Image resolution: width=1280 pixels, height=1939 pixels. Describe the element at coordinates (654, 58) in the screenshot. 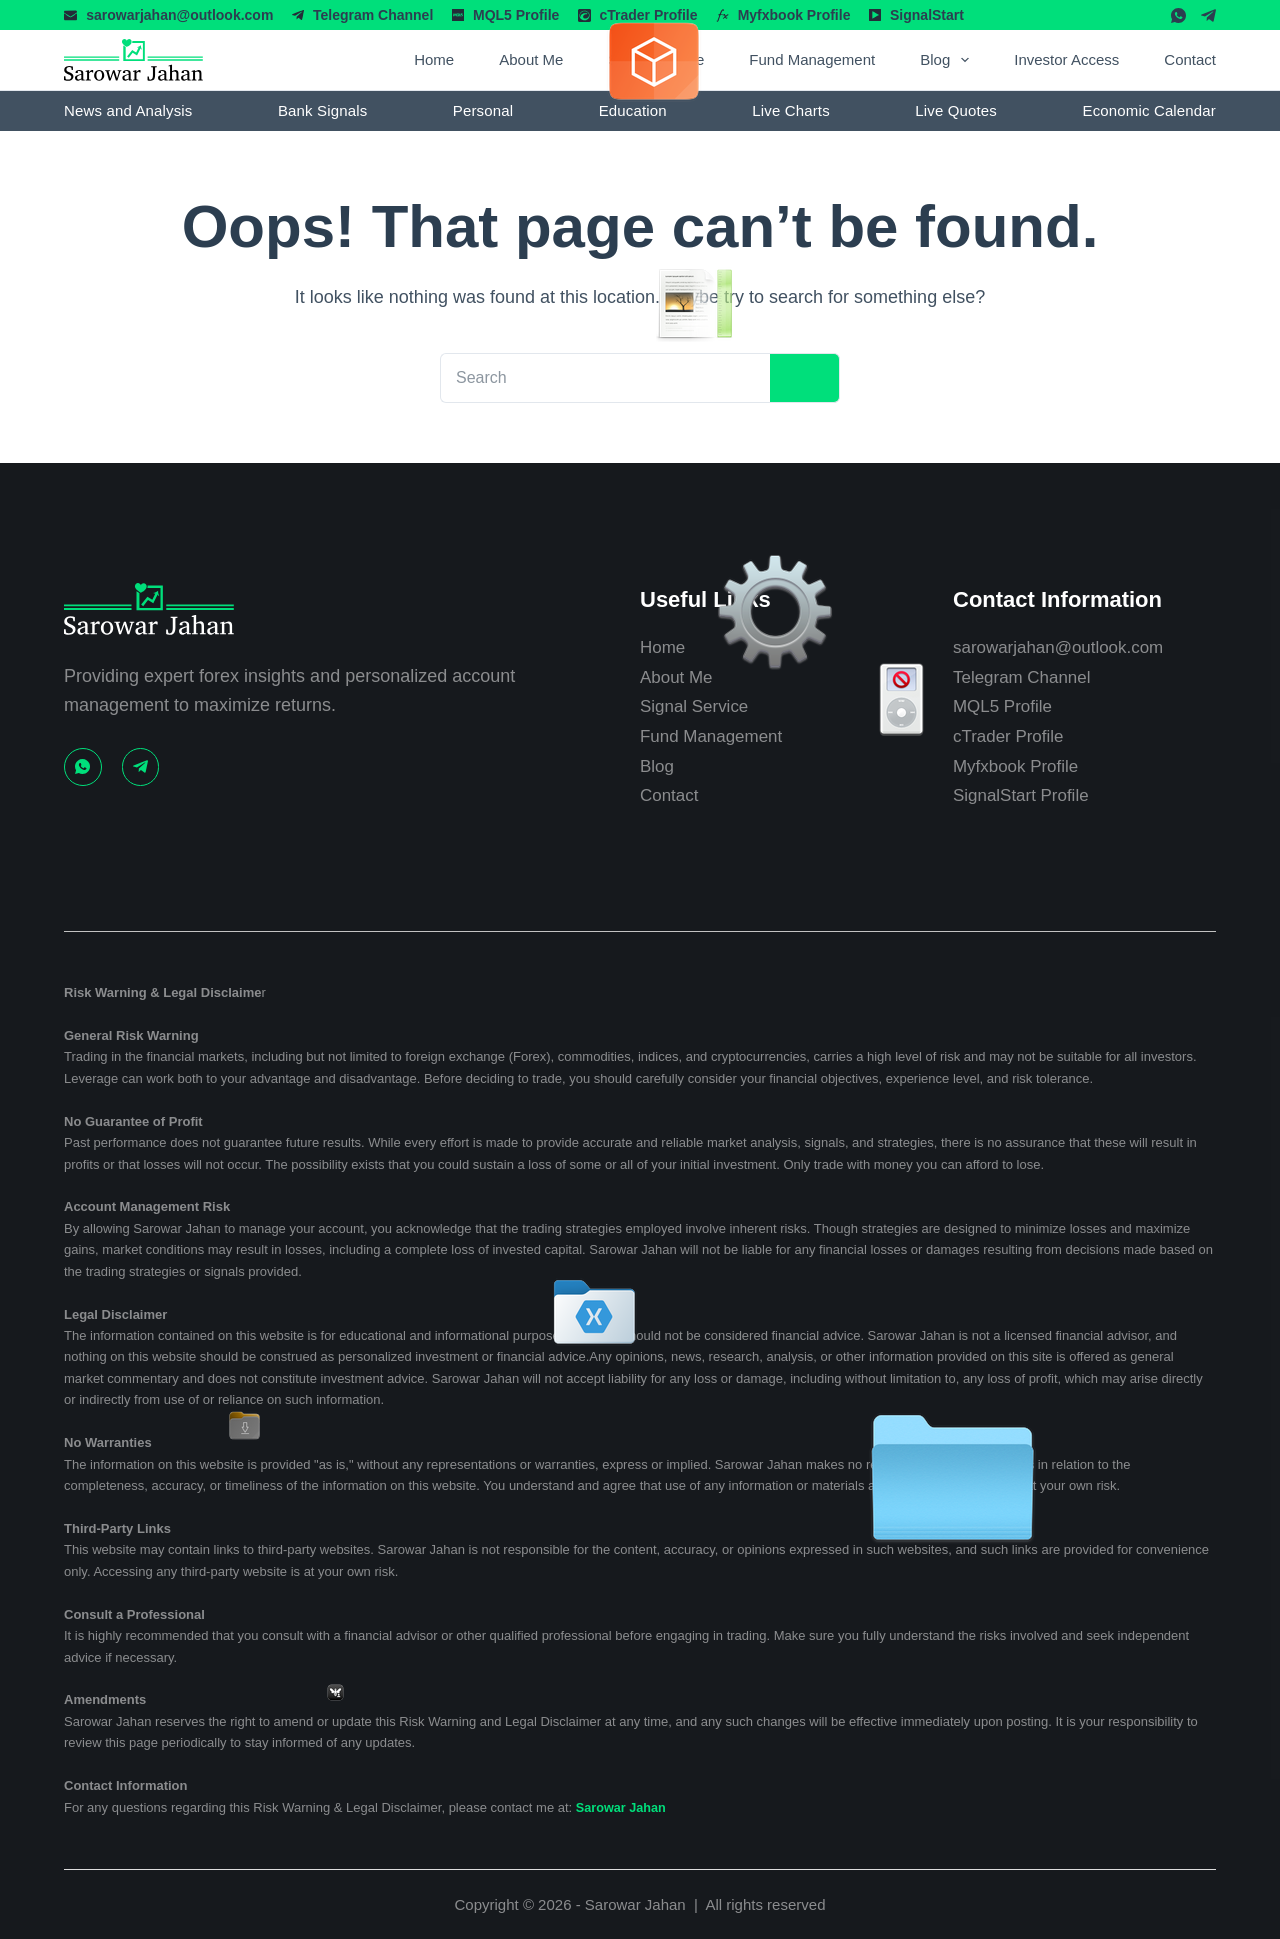

I see `open a 3D model file in STL format` at that location.